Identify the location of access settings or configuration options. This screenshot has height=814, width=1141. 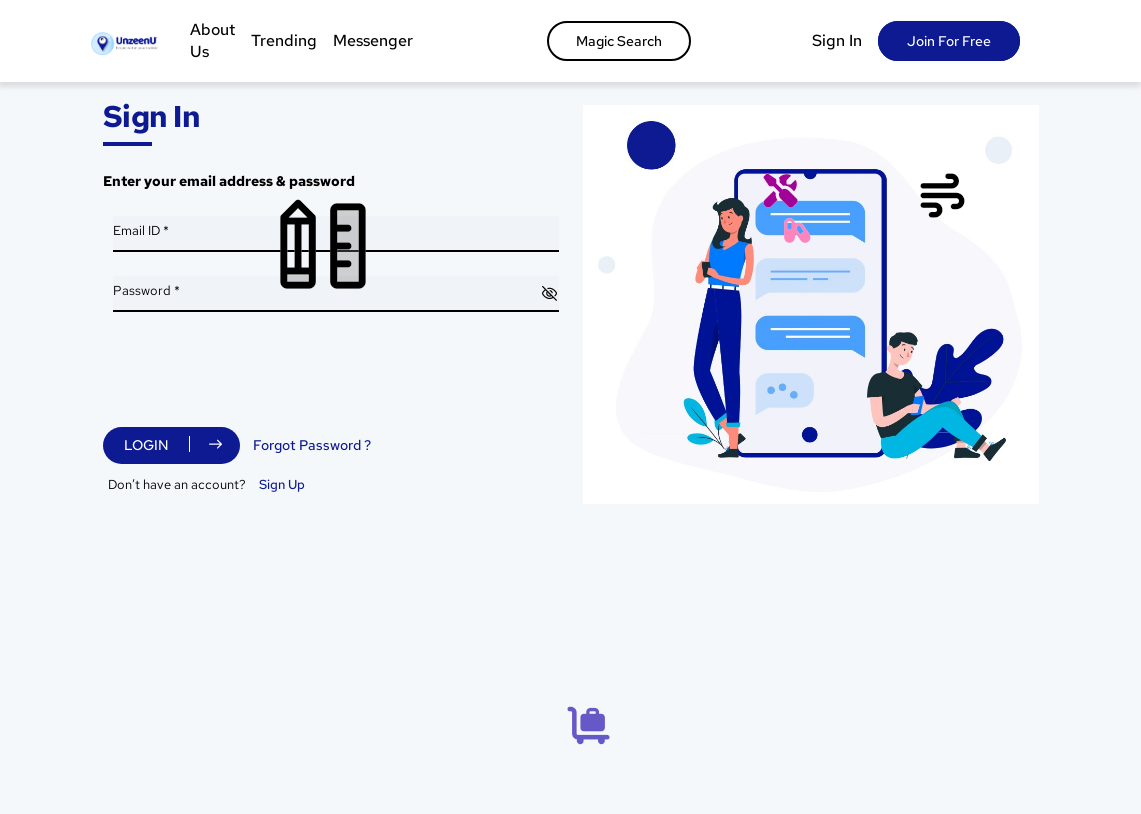
(780, 190).